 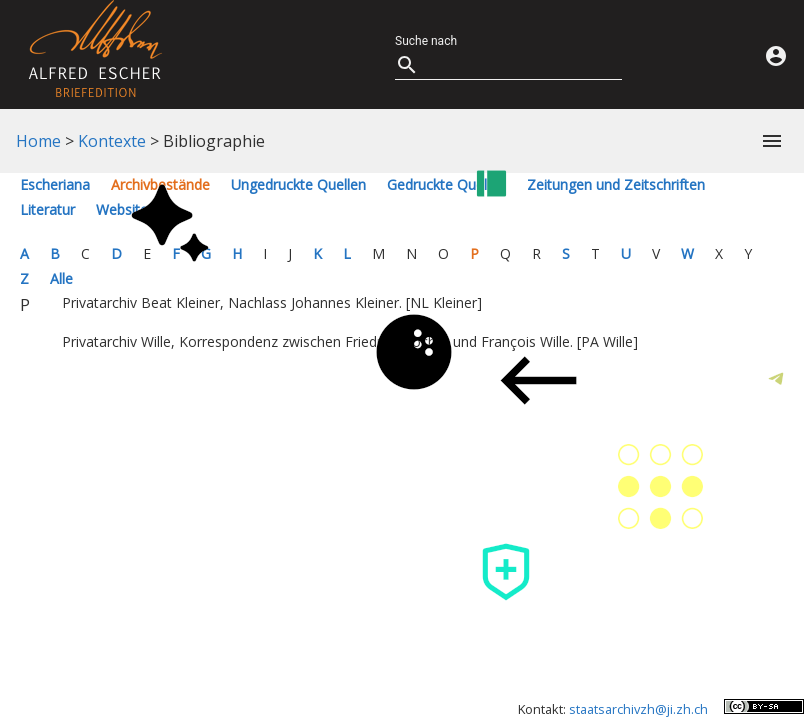 I want to click on add security protection or shield, so click(x=506, y=572).